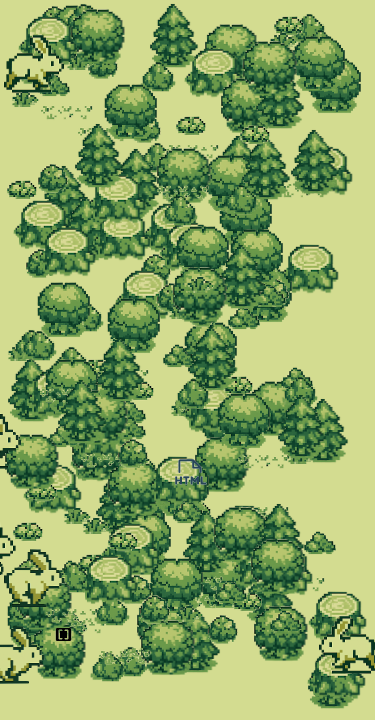 The width and height of the screenshot is (375, 720). What do you see at coordinates (63, 634) in the screenshot?
I see `format text as code or array` at bounding box center [63, 634].